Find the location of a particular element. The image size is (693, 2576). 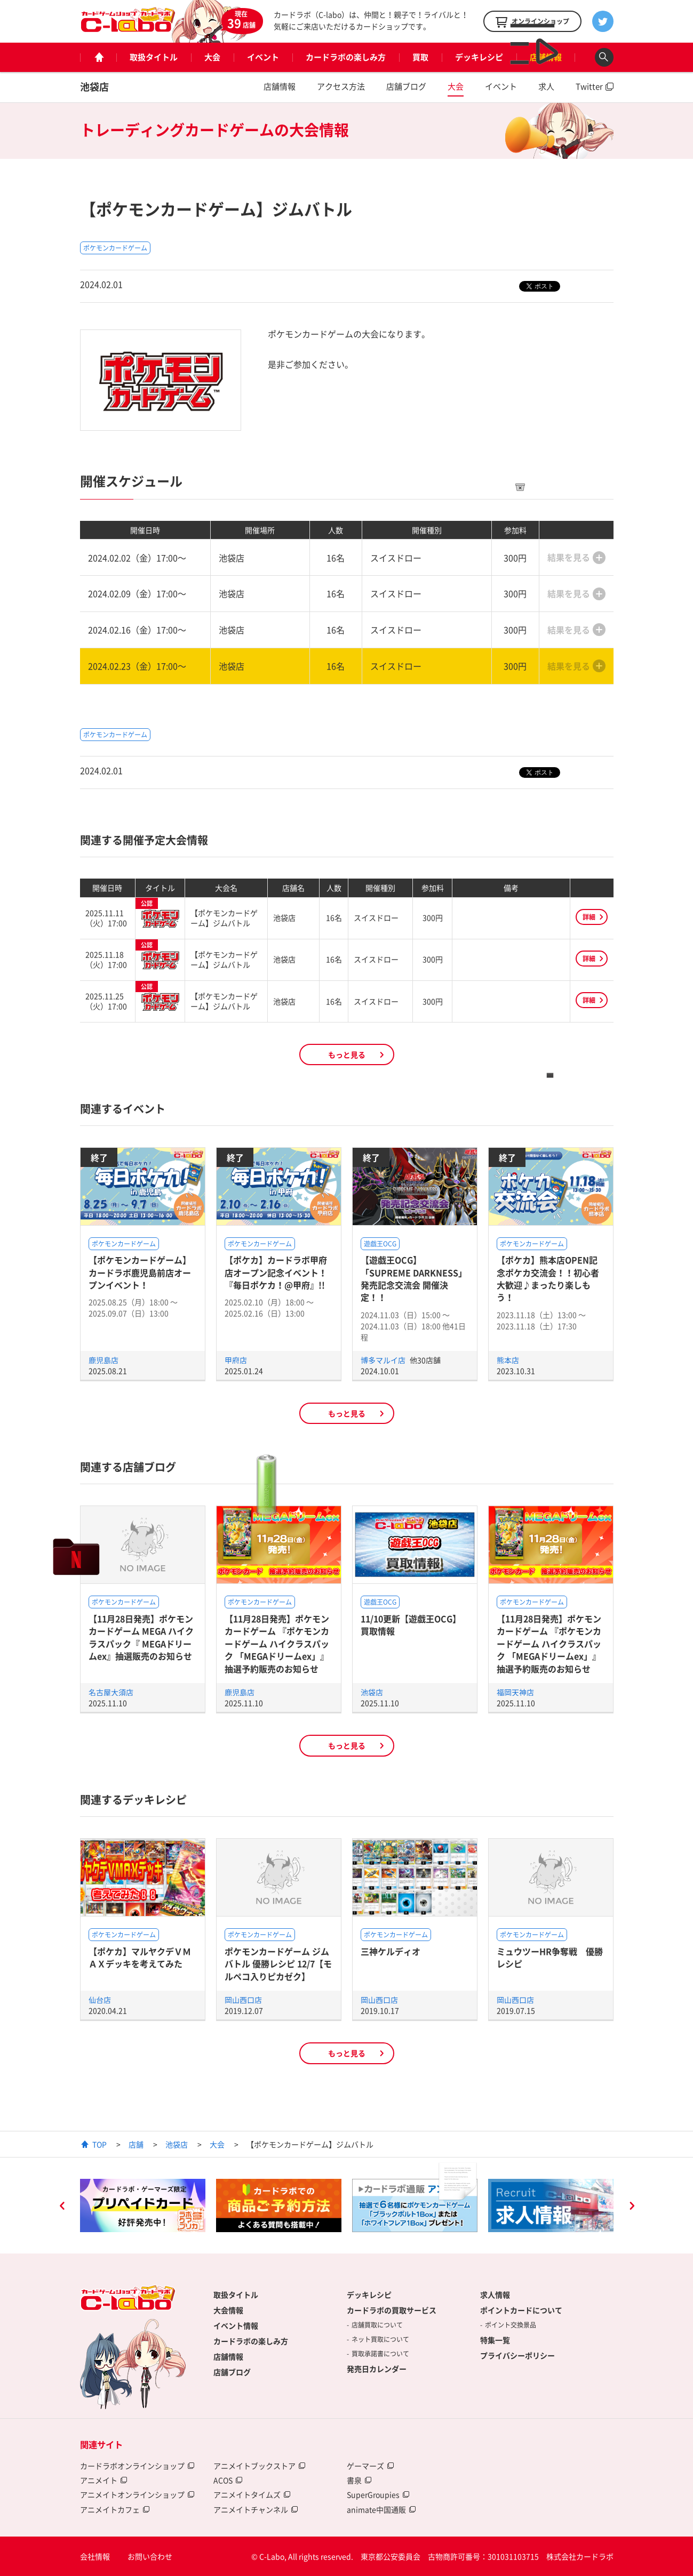

access junk mail folder is located at coordinates (520, 487).